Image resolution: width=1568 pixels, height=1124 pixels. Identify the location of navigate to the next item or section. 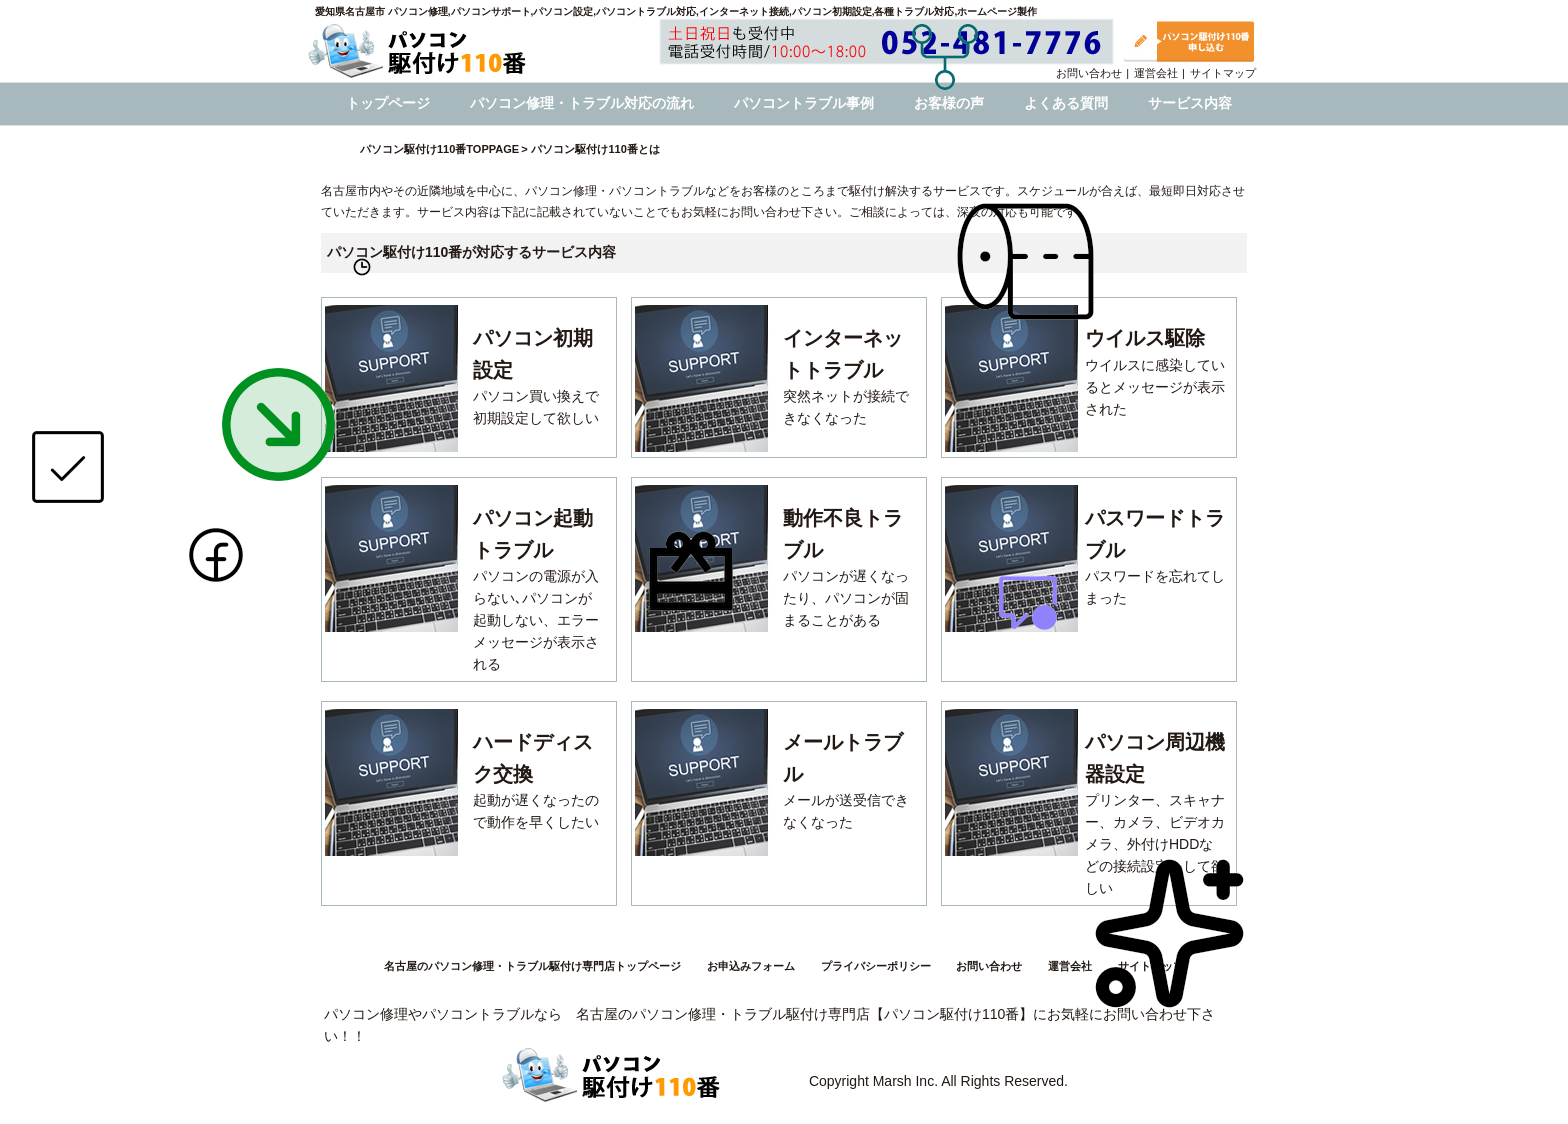
(278, 424).